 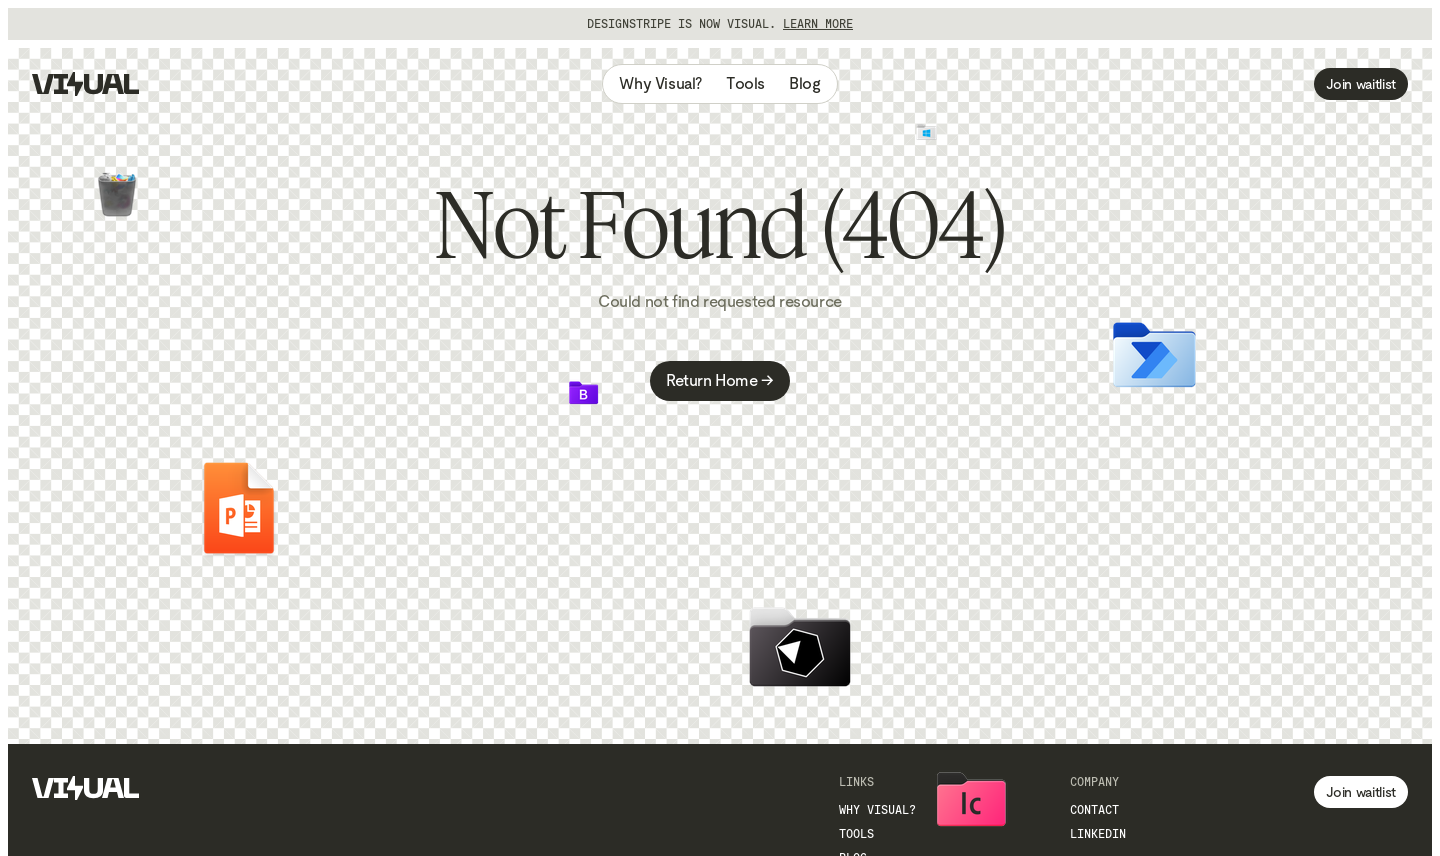 What do you see at coordinates (117, 195) in the screenshot?
I see `trash bin with items ready to be emptied` at bounding box center [117, 195].